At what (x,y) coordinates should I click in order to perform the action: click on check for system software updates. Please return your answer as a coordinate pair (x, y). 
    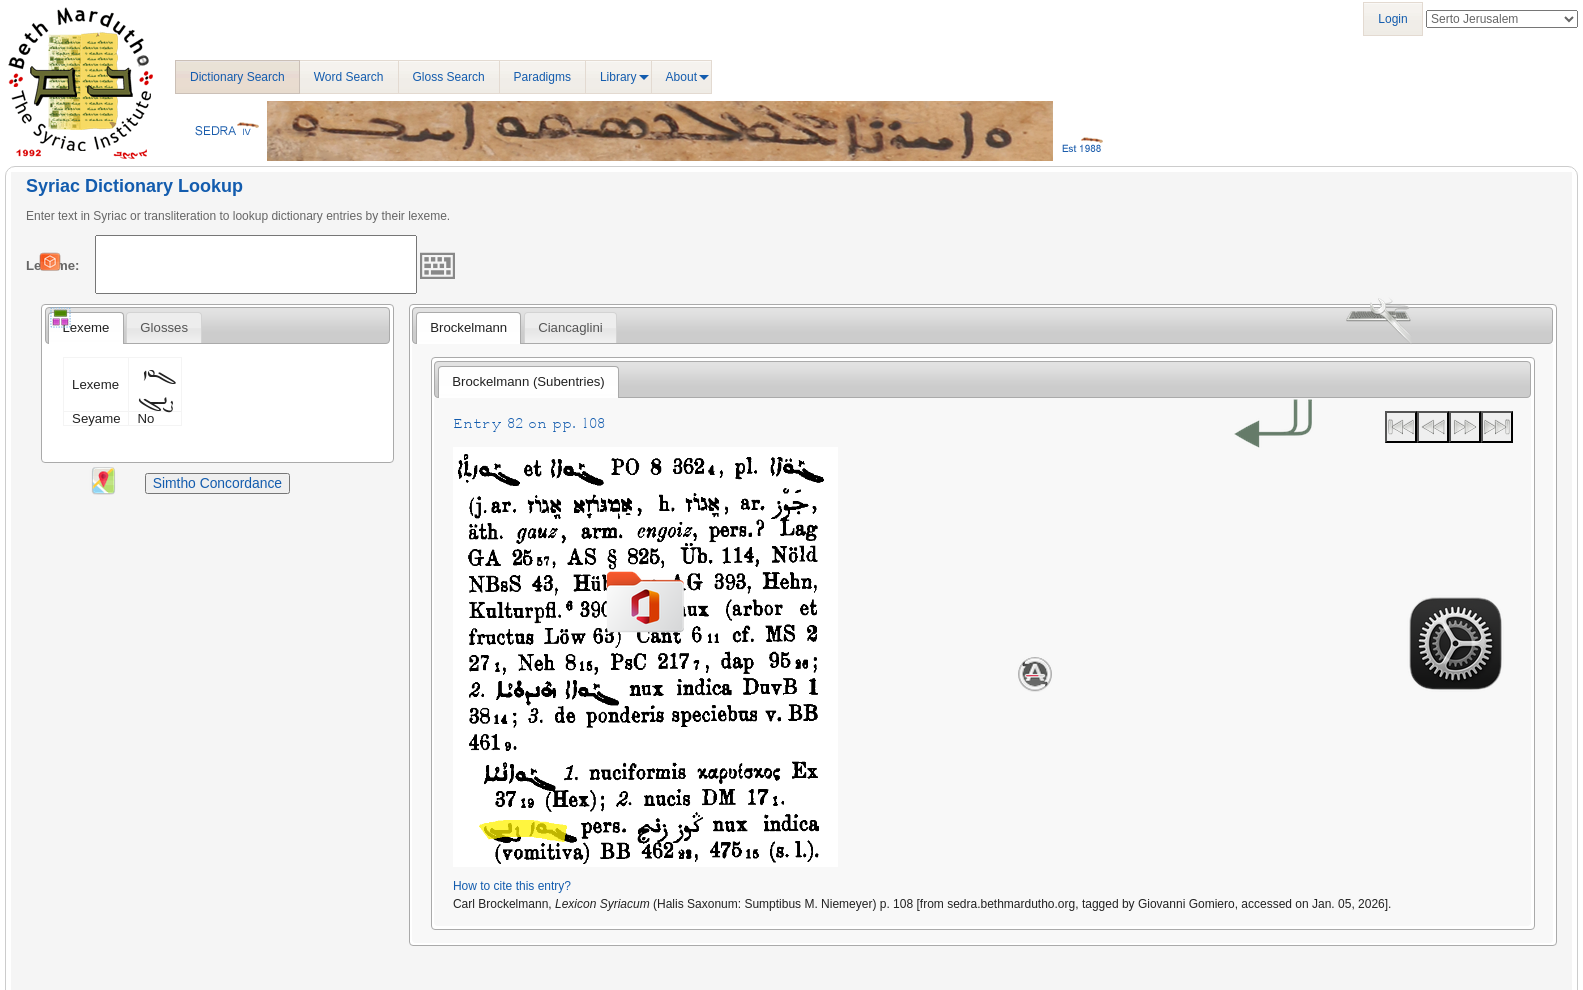
    Looking at the image, I should click on (1035, 674).